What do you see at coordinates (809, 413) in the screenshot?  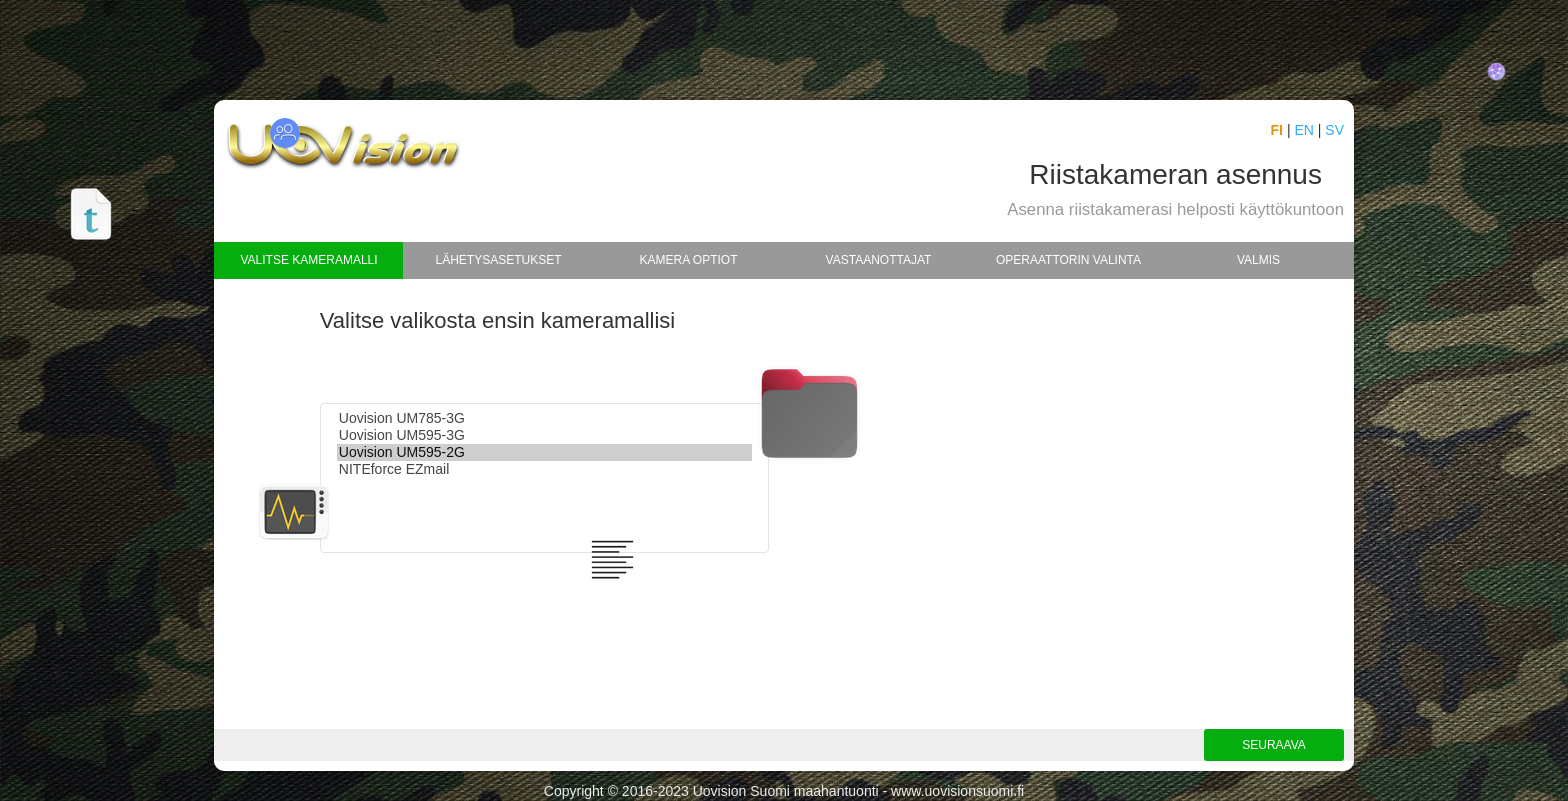 I see `open folder to view contents` at bounding box center [809, 413].